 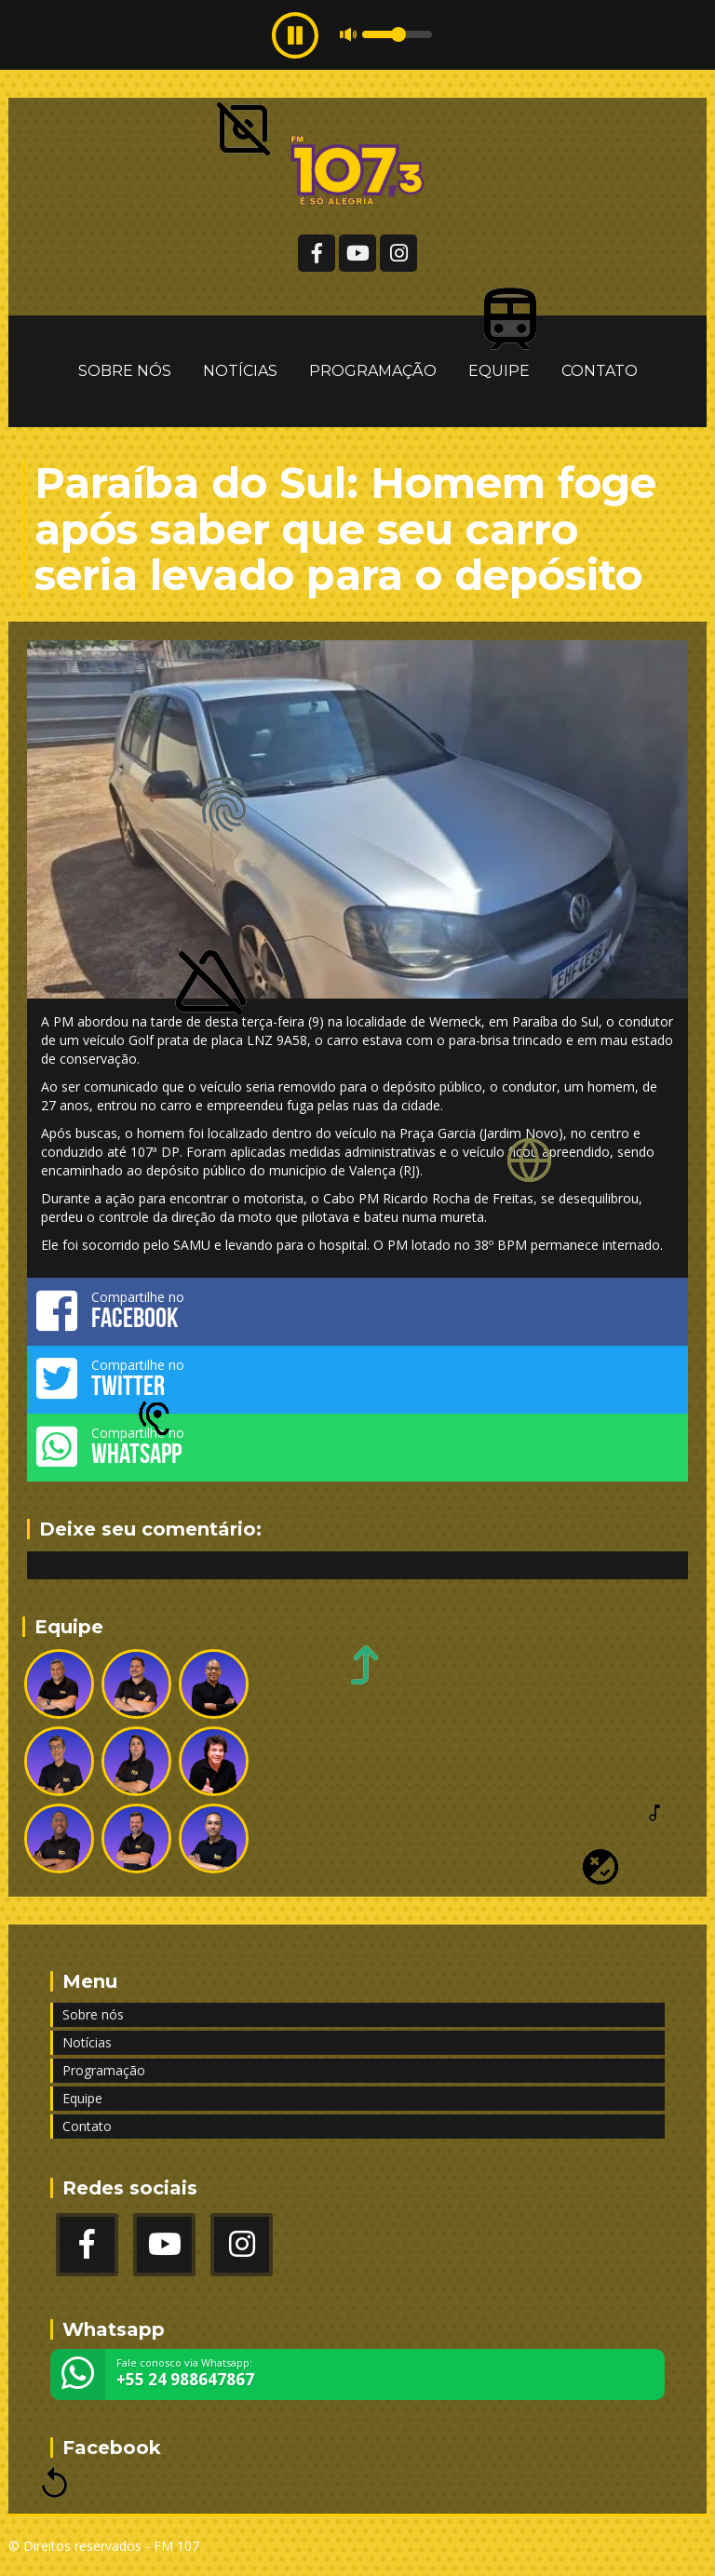 What do you see at coordinates (54, 2483) in the screenshot?
I see `replay or restart current media` at bounding box center [54, 2483].